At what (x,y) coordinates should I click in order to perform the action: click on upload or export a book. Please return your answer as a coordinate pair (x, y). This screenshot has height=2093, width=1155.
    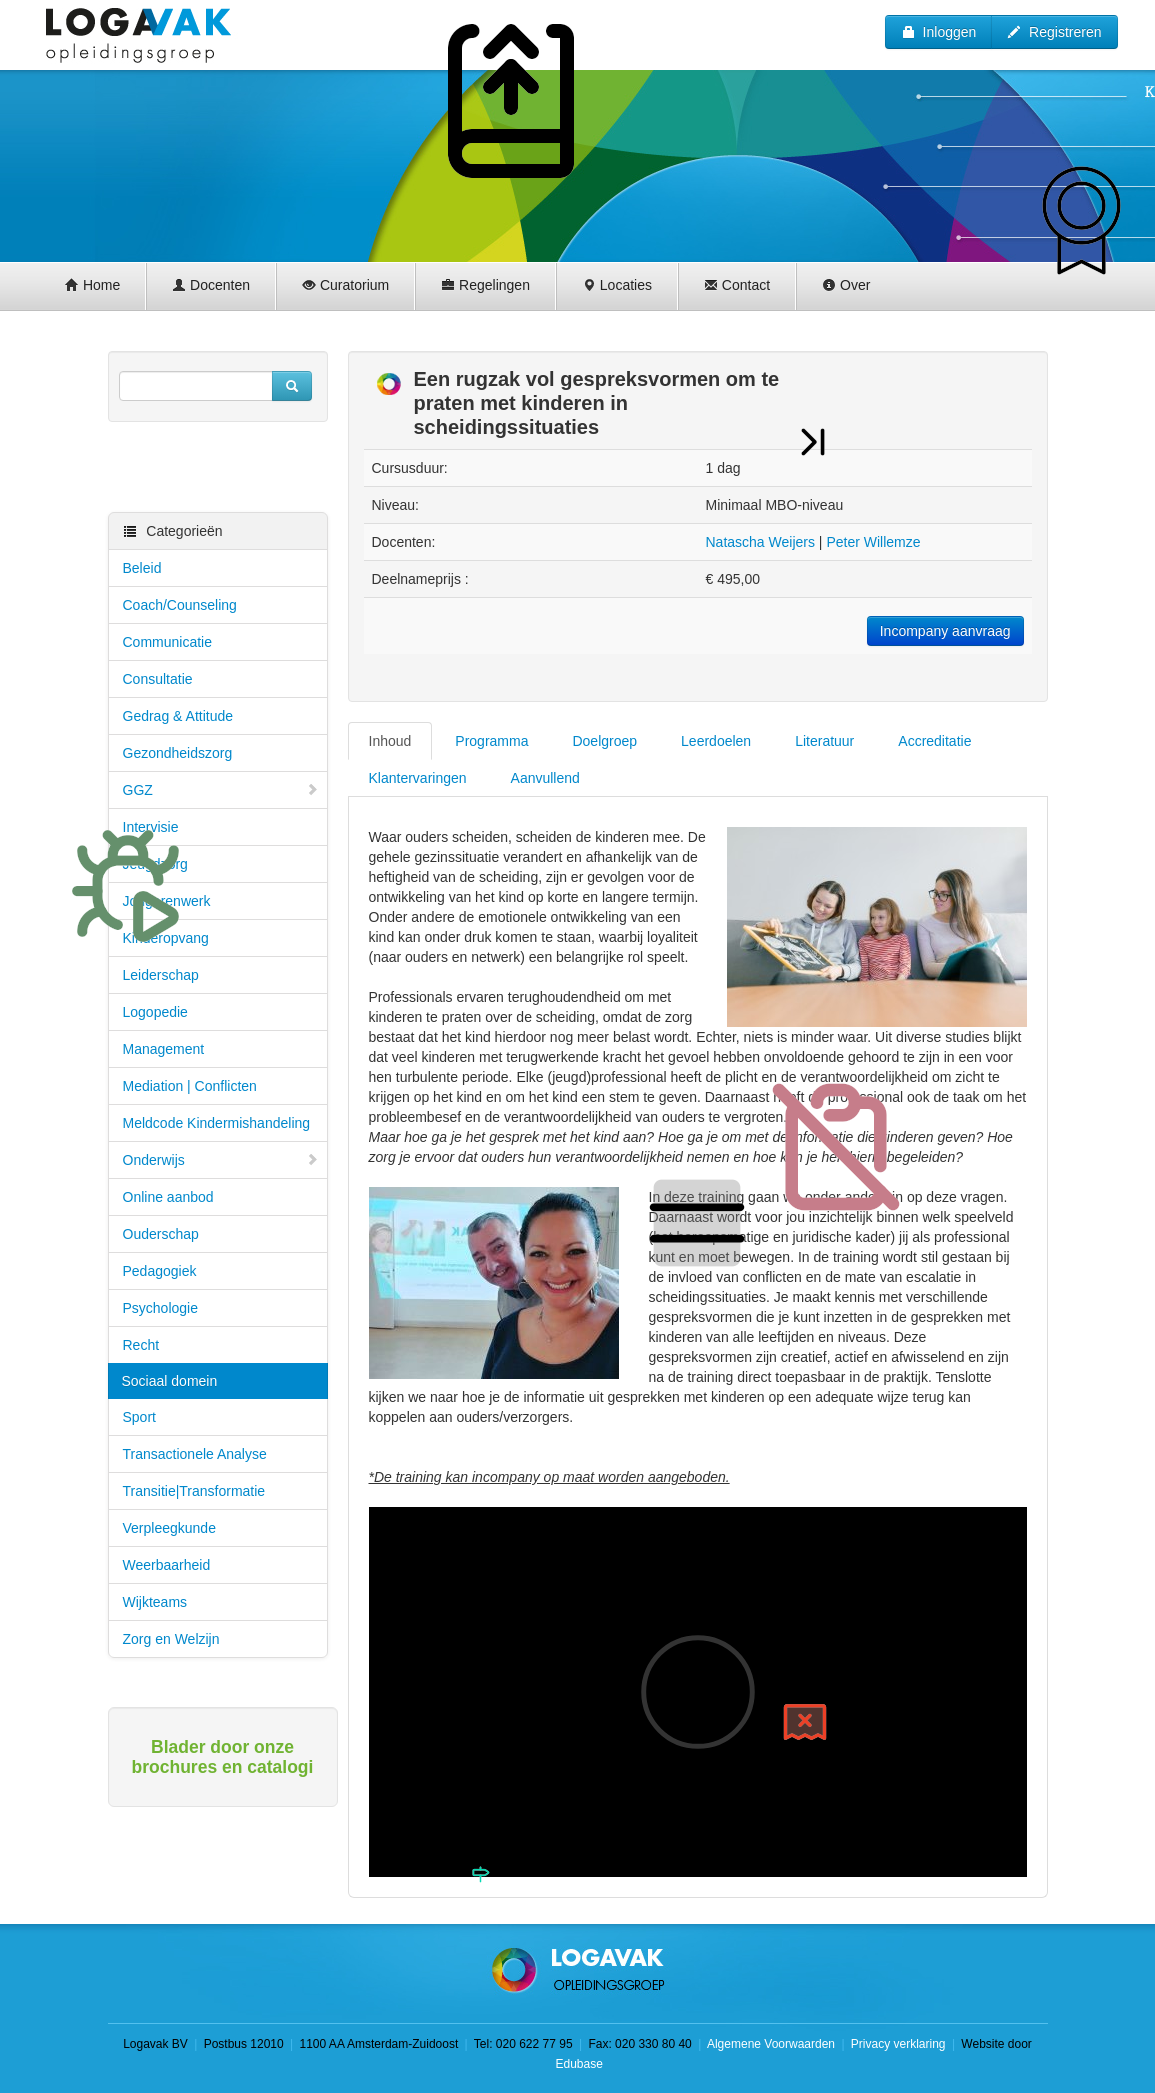
    Looking at the image, I should click on (511, 101).